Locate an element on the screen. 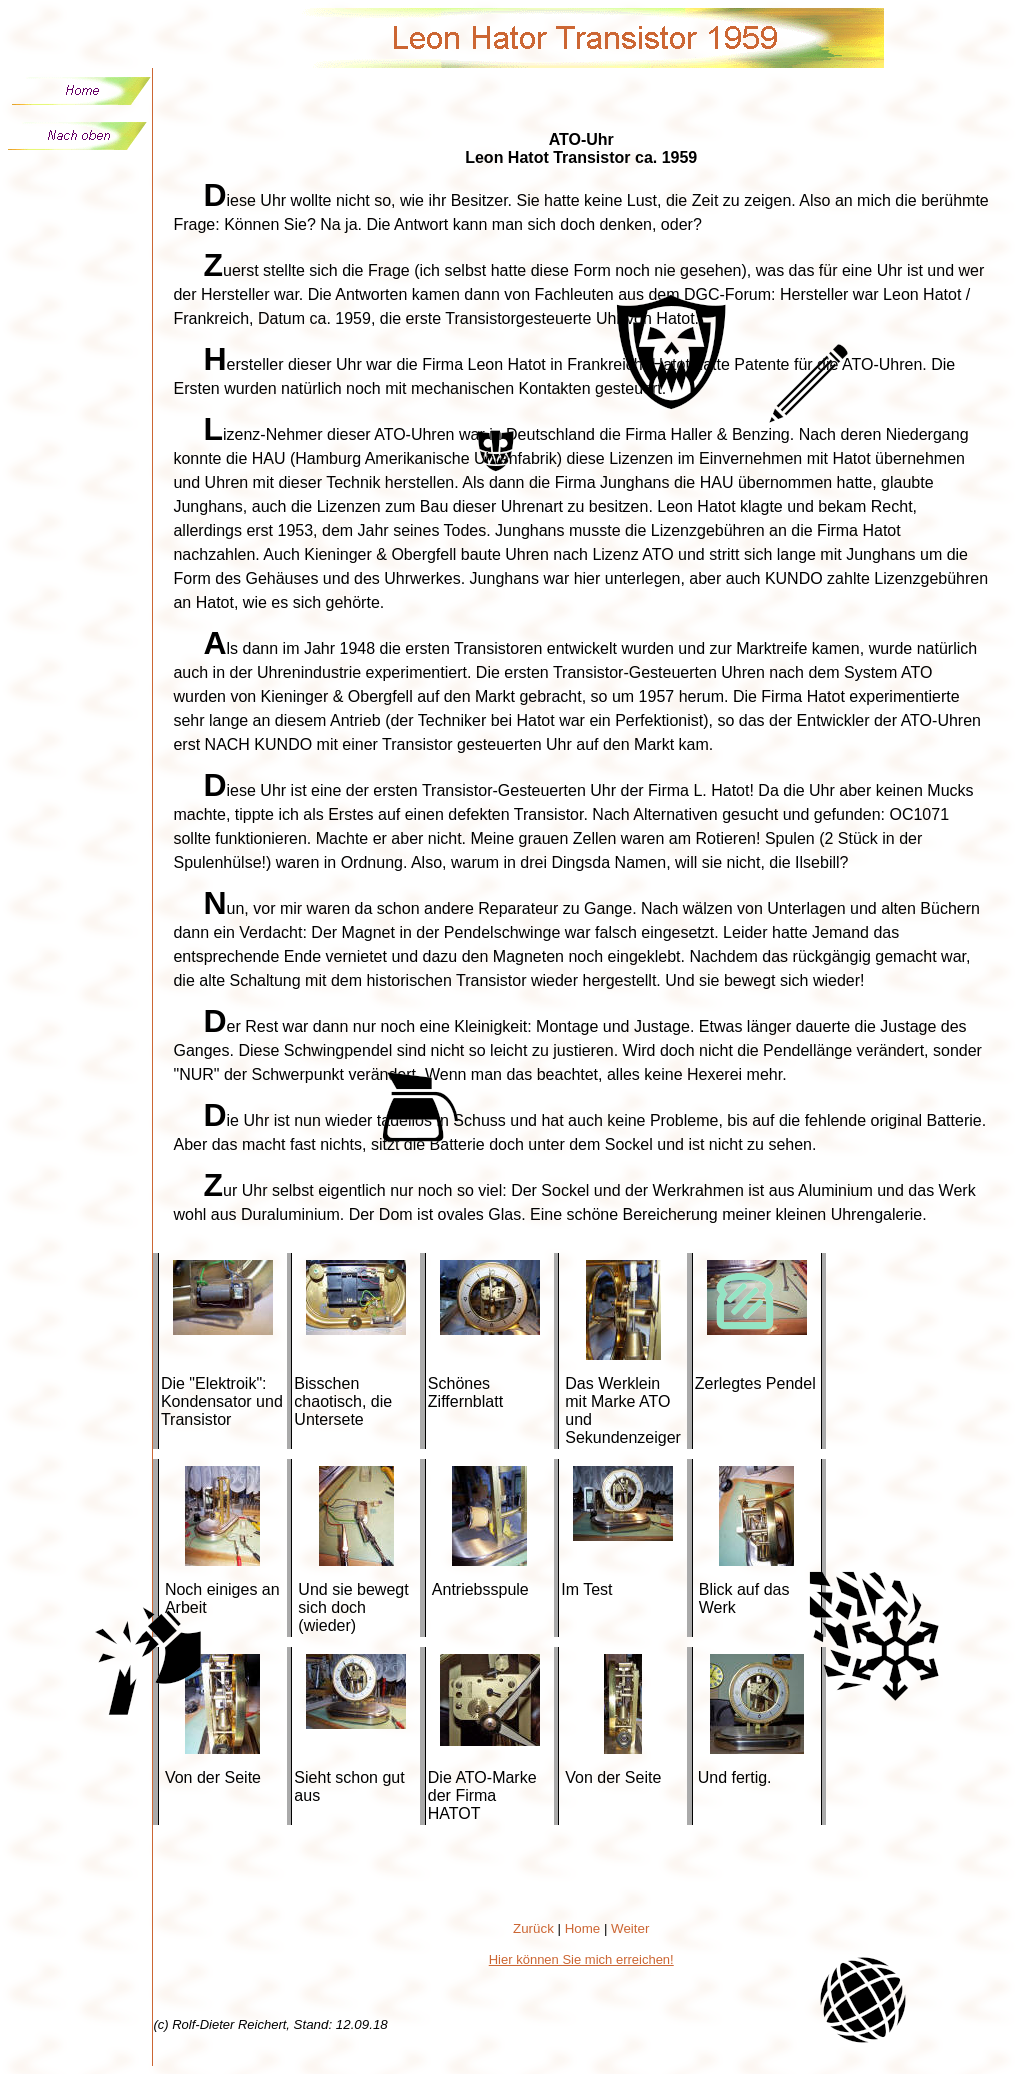 Image resolution: width=1017 pixels, height=2074 pixels. access global or network settings is located at coordinates (863, 2000).